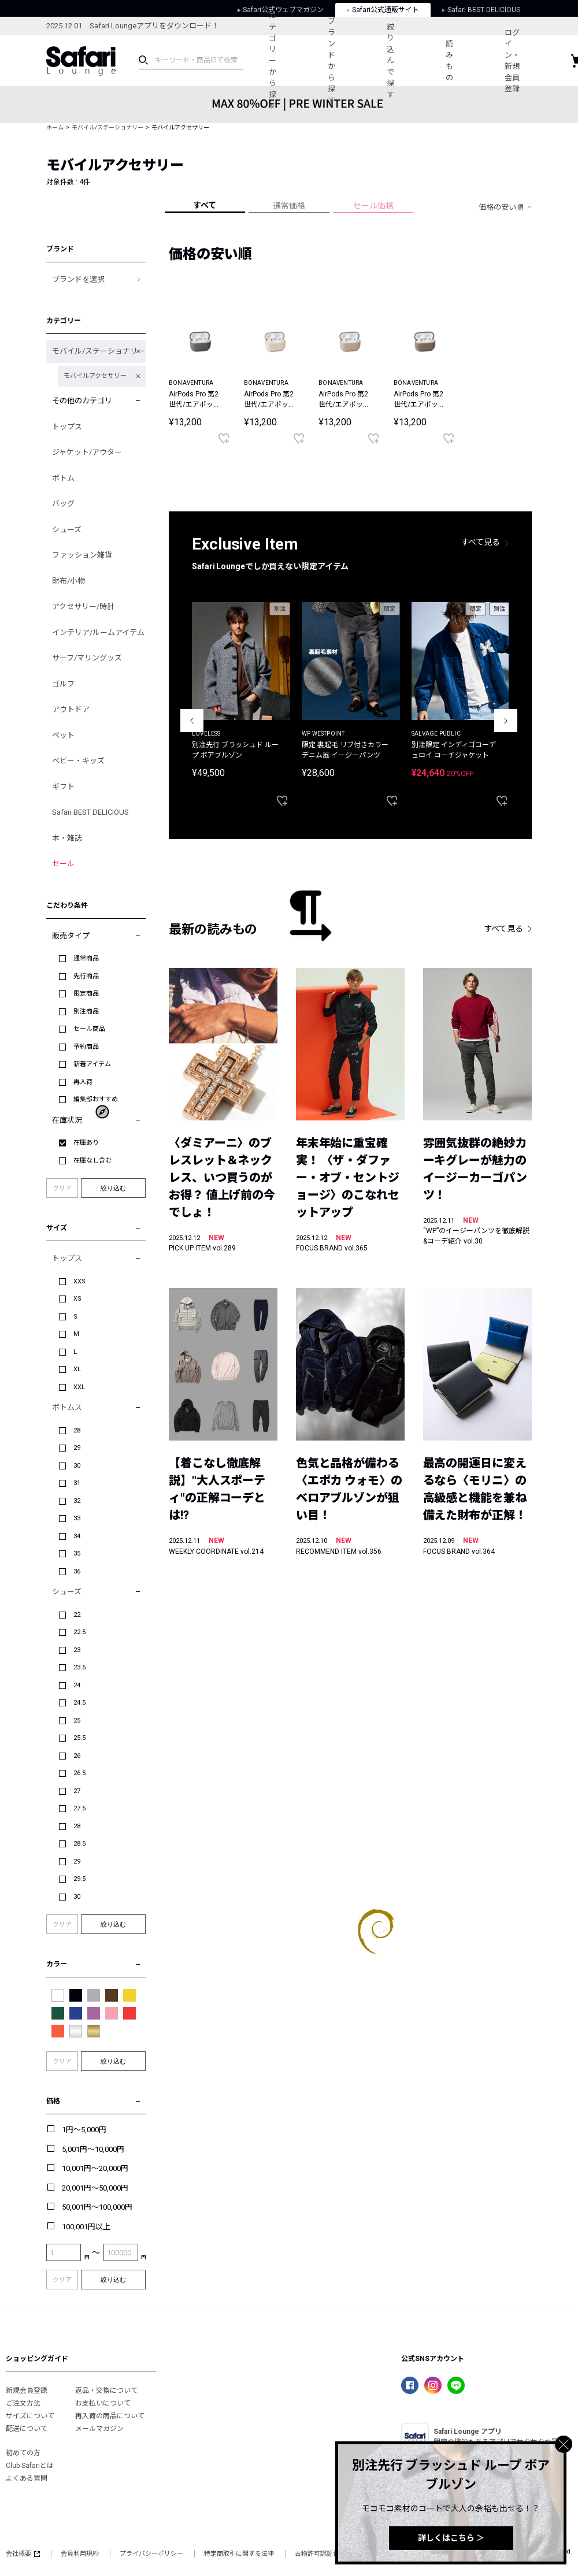 The height and width of the screenshot is (2576, 578). Describe the element at coordinates (102, 1112) in the screenshot. I see `explore nearby places or content` at that location.